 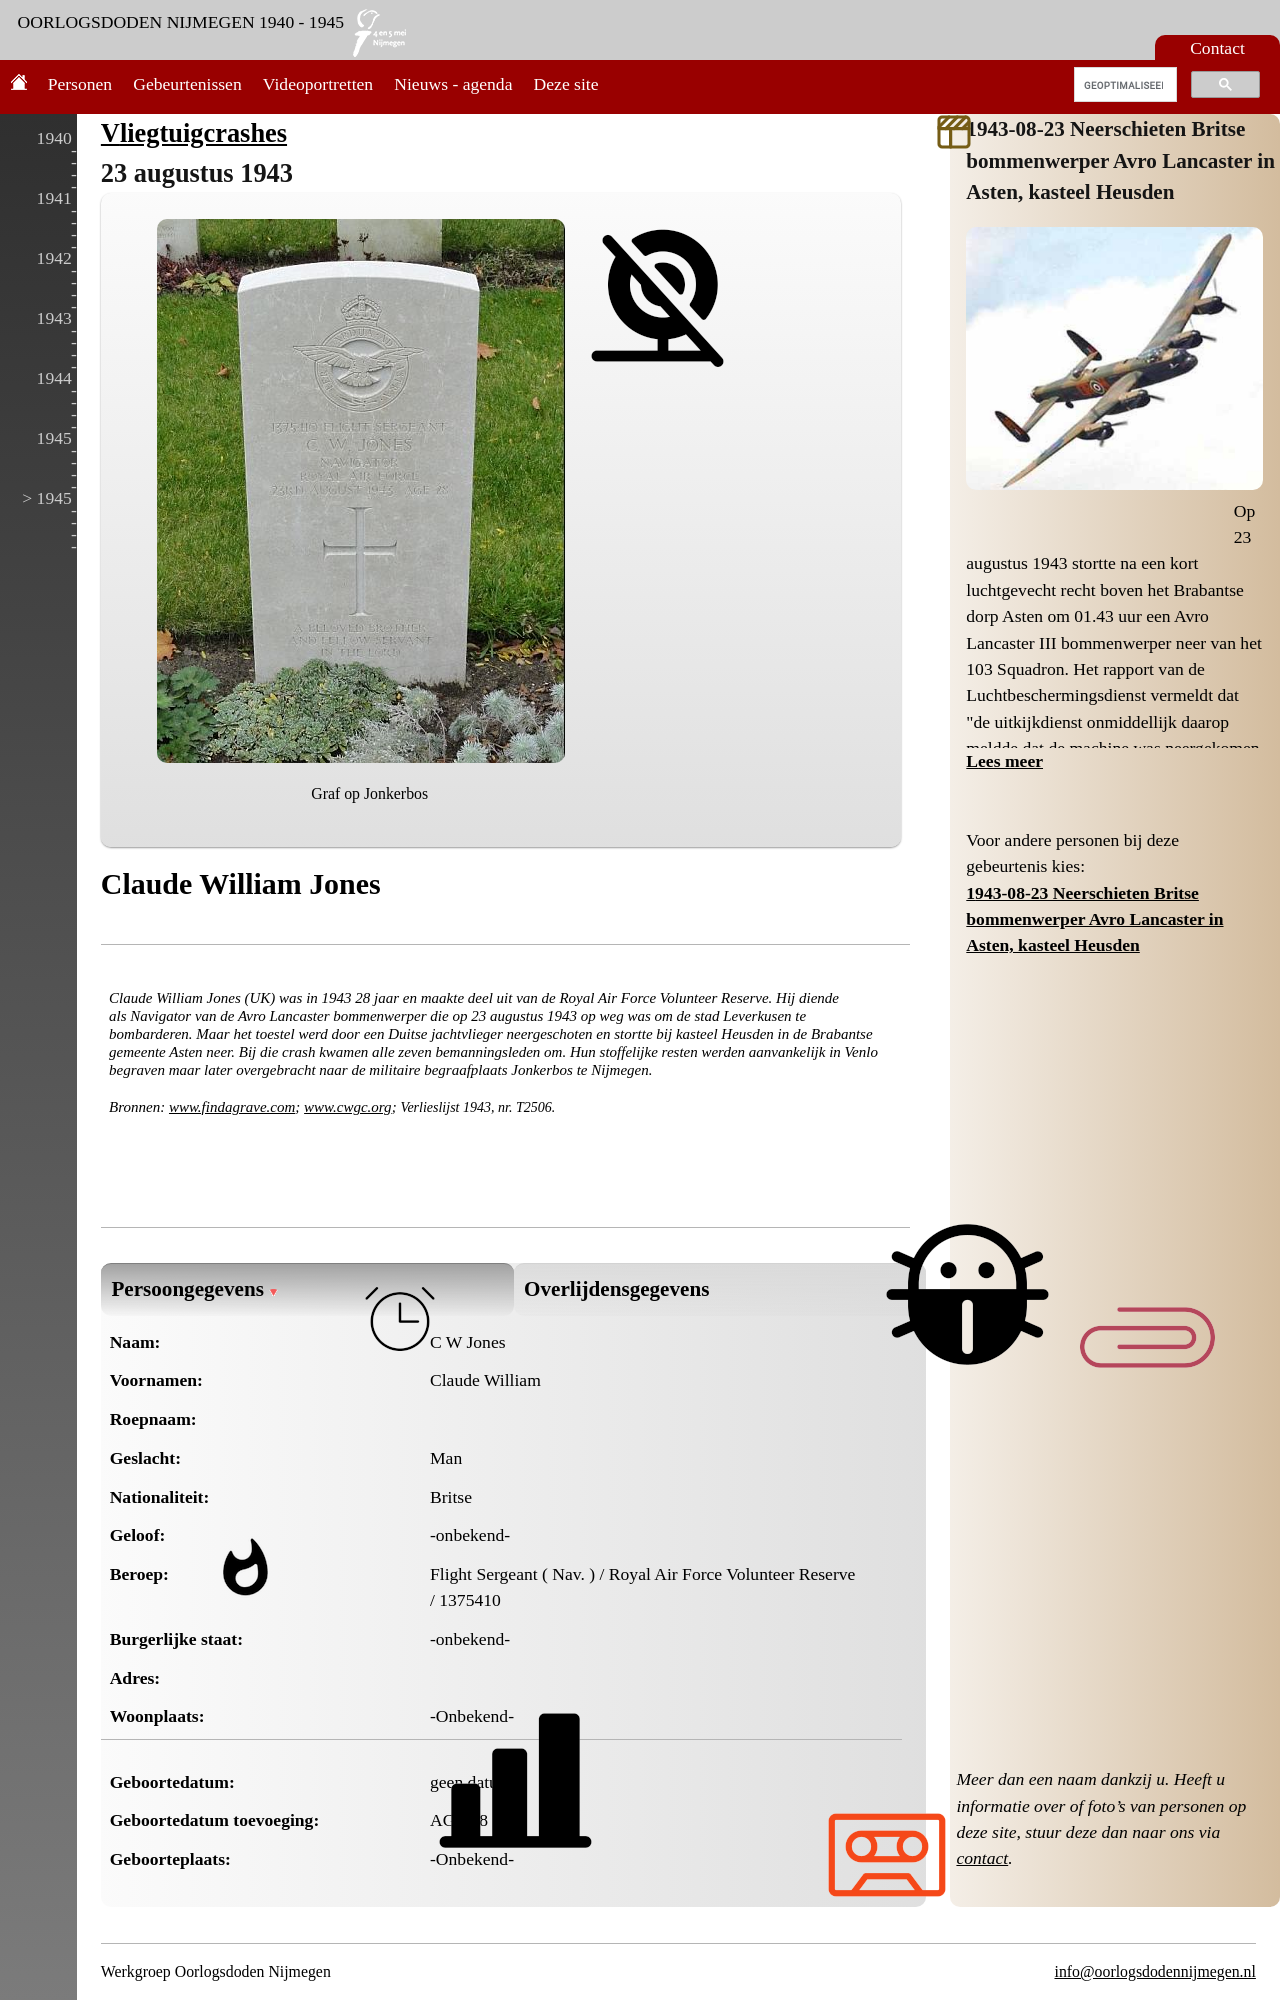 What do you see at coordinates (954, 132) in the screenshot?
I see `insert a new row into a table` at bounding box center [954, 132].